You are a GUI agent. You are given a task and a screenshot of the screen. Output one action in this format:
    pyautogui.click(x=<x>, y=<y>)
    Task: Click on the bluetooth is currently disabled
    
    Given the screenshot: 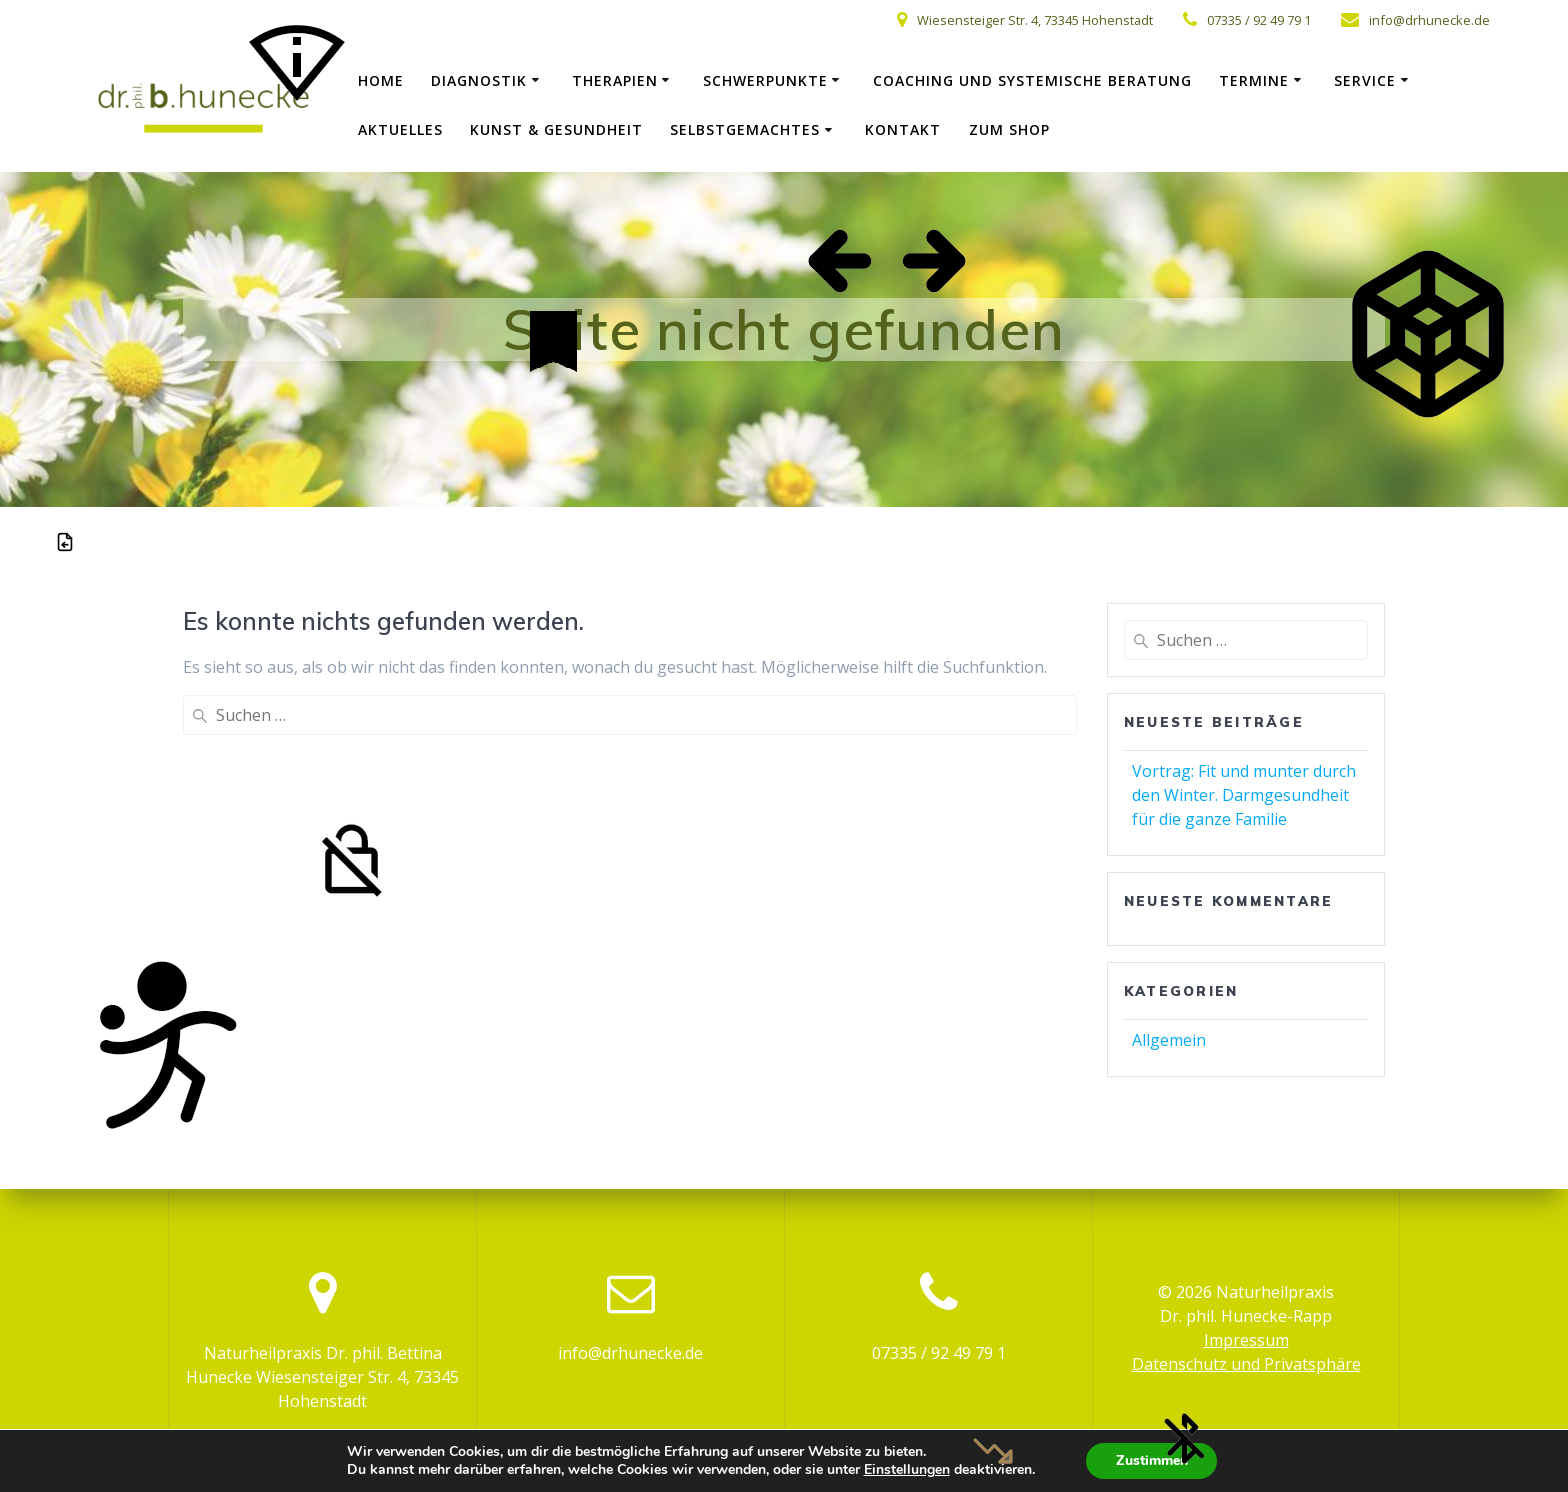 What is the action you would take?
    pyautogui.click(x=1184, y=1438)
    